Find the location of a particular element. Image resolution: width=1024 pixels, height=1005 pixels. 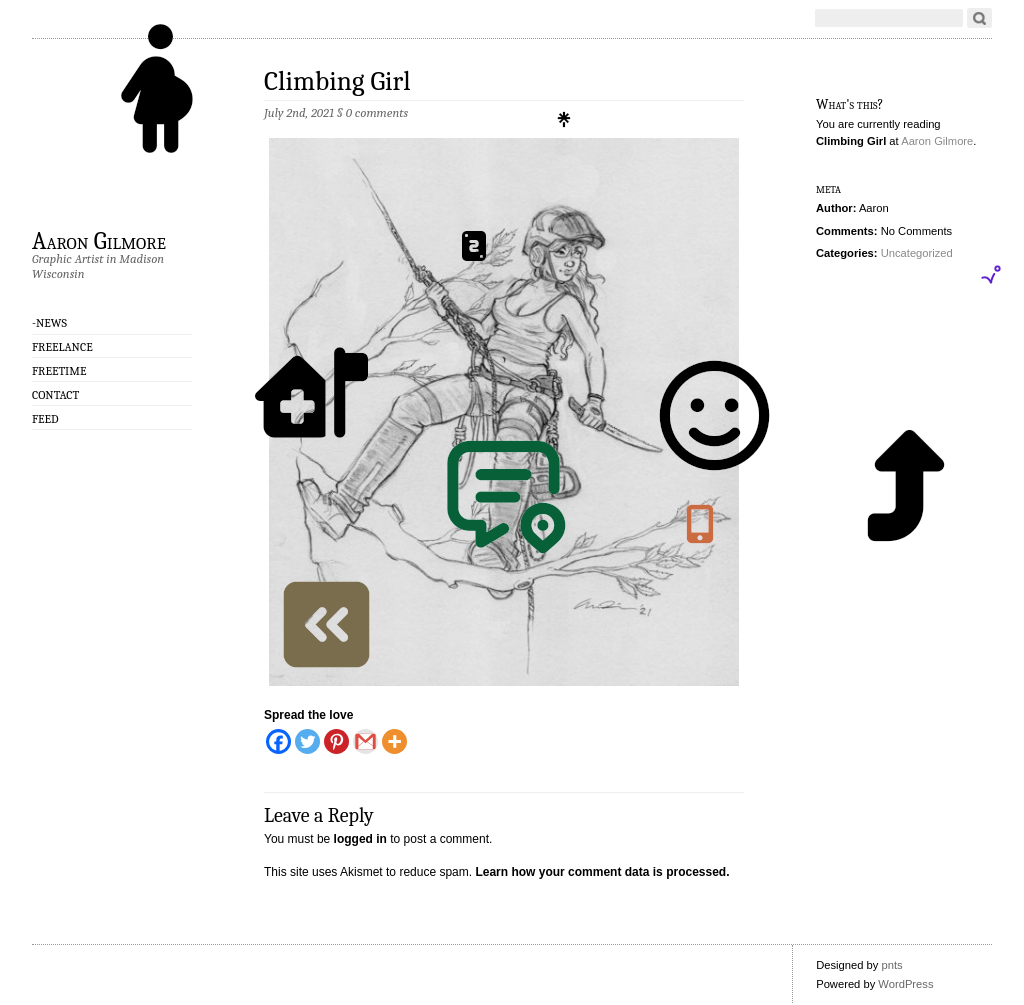

indicates pregnancy-related content or services is located at coordinates (160, 88).